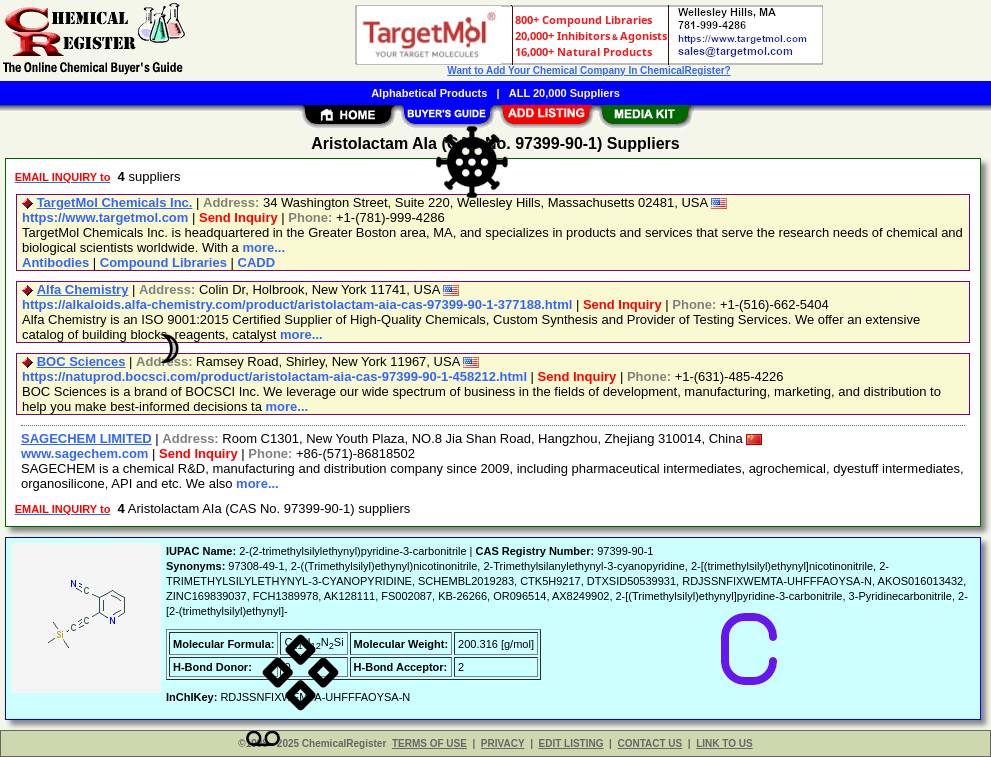 This screenshot has width=991, height=757. I want to click on toggle dark mode or night theme, so click(168, 348).